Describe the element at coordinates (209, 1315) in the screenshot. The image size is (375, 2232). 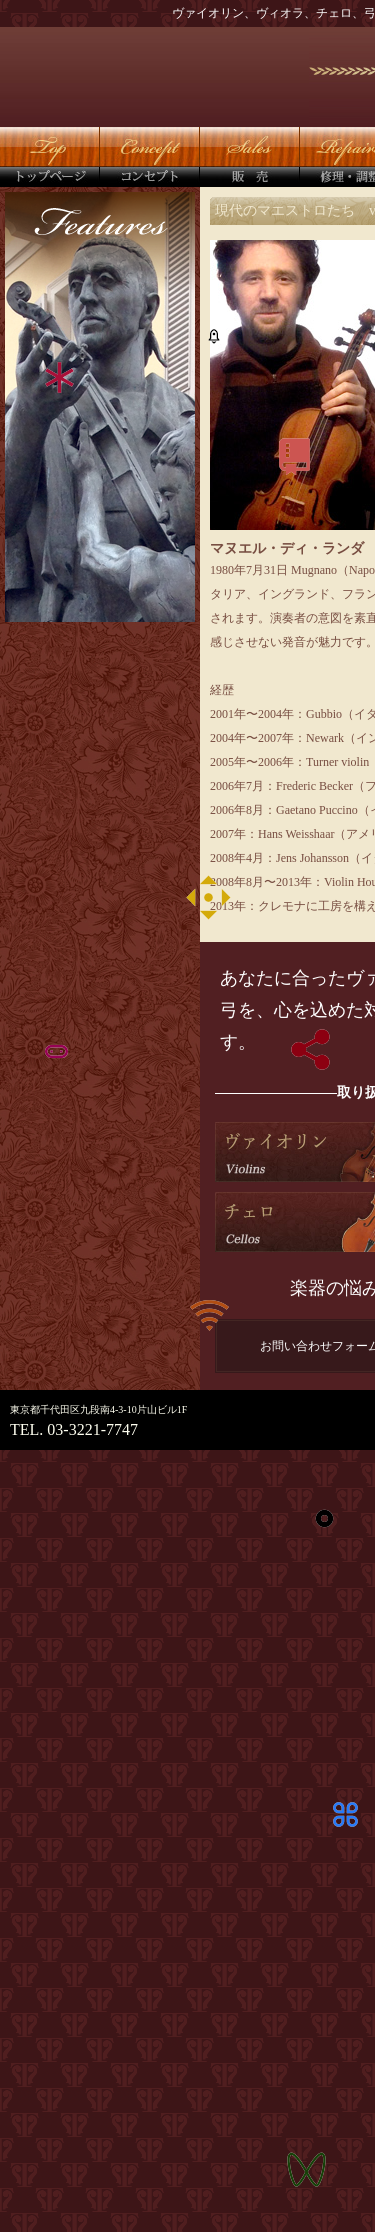
I see `indicates wireless network connection status` at that location.